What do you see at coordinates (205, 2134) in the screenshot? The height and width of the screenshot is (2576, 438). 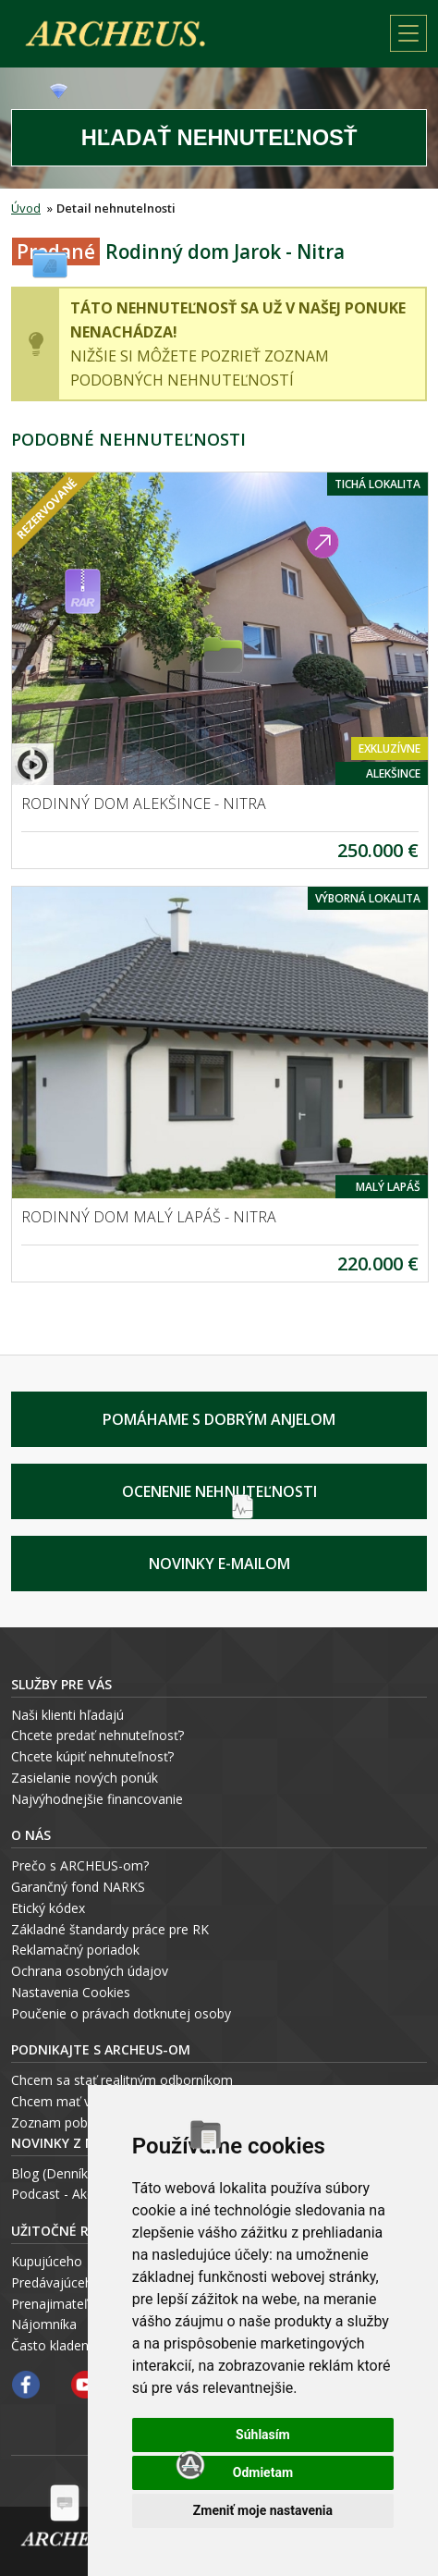 I see `open an existing document or file` at bounding box center [205, 2134].